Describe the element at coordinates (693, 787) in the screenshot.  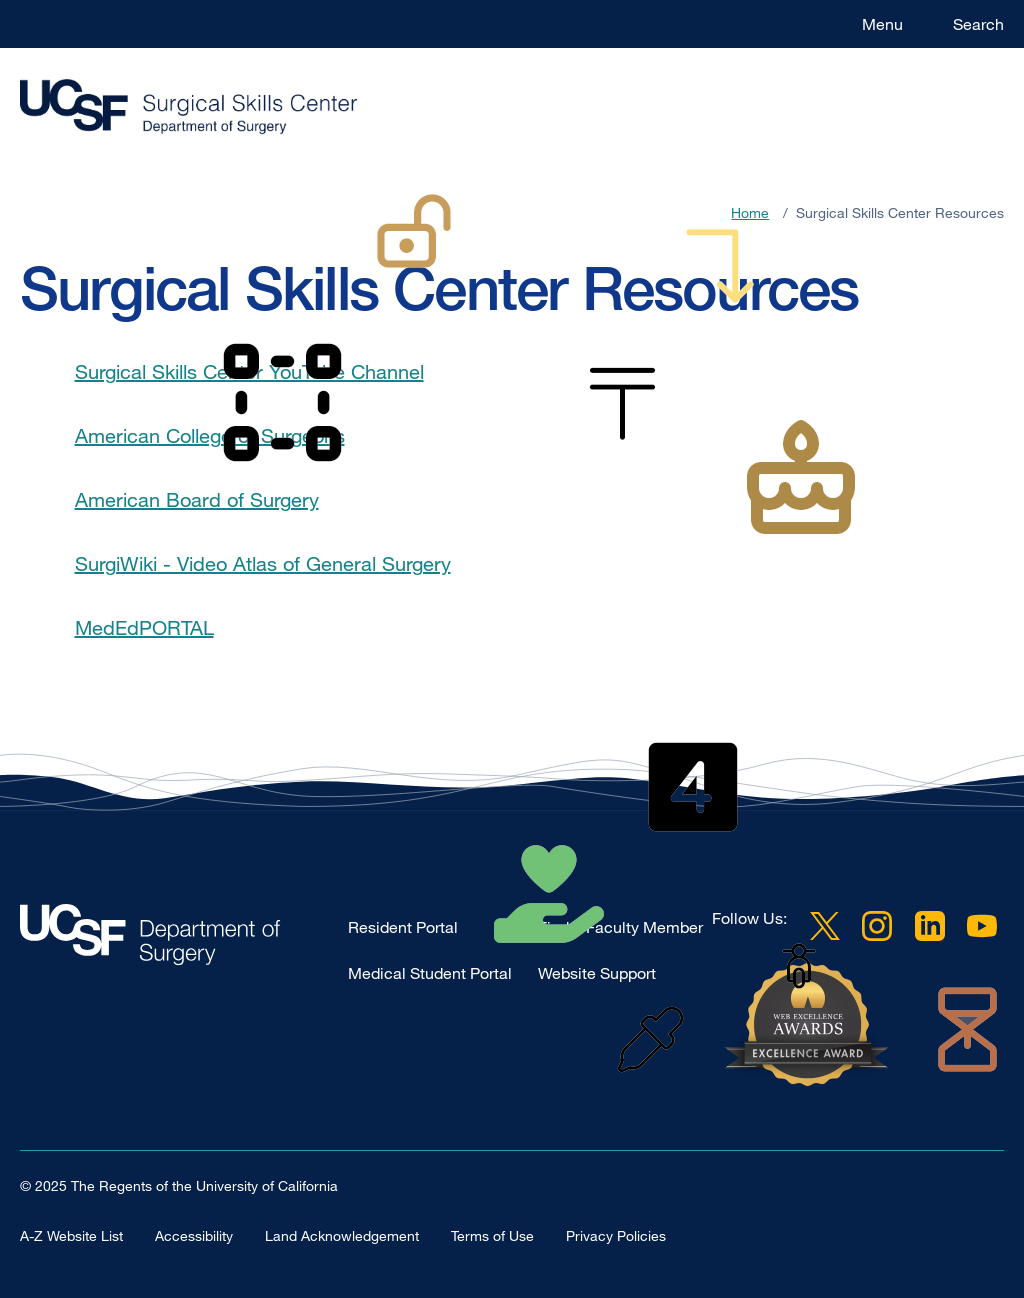
I see `select or navigate to item number four` at that location.